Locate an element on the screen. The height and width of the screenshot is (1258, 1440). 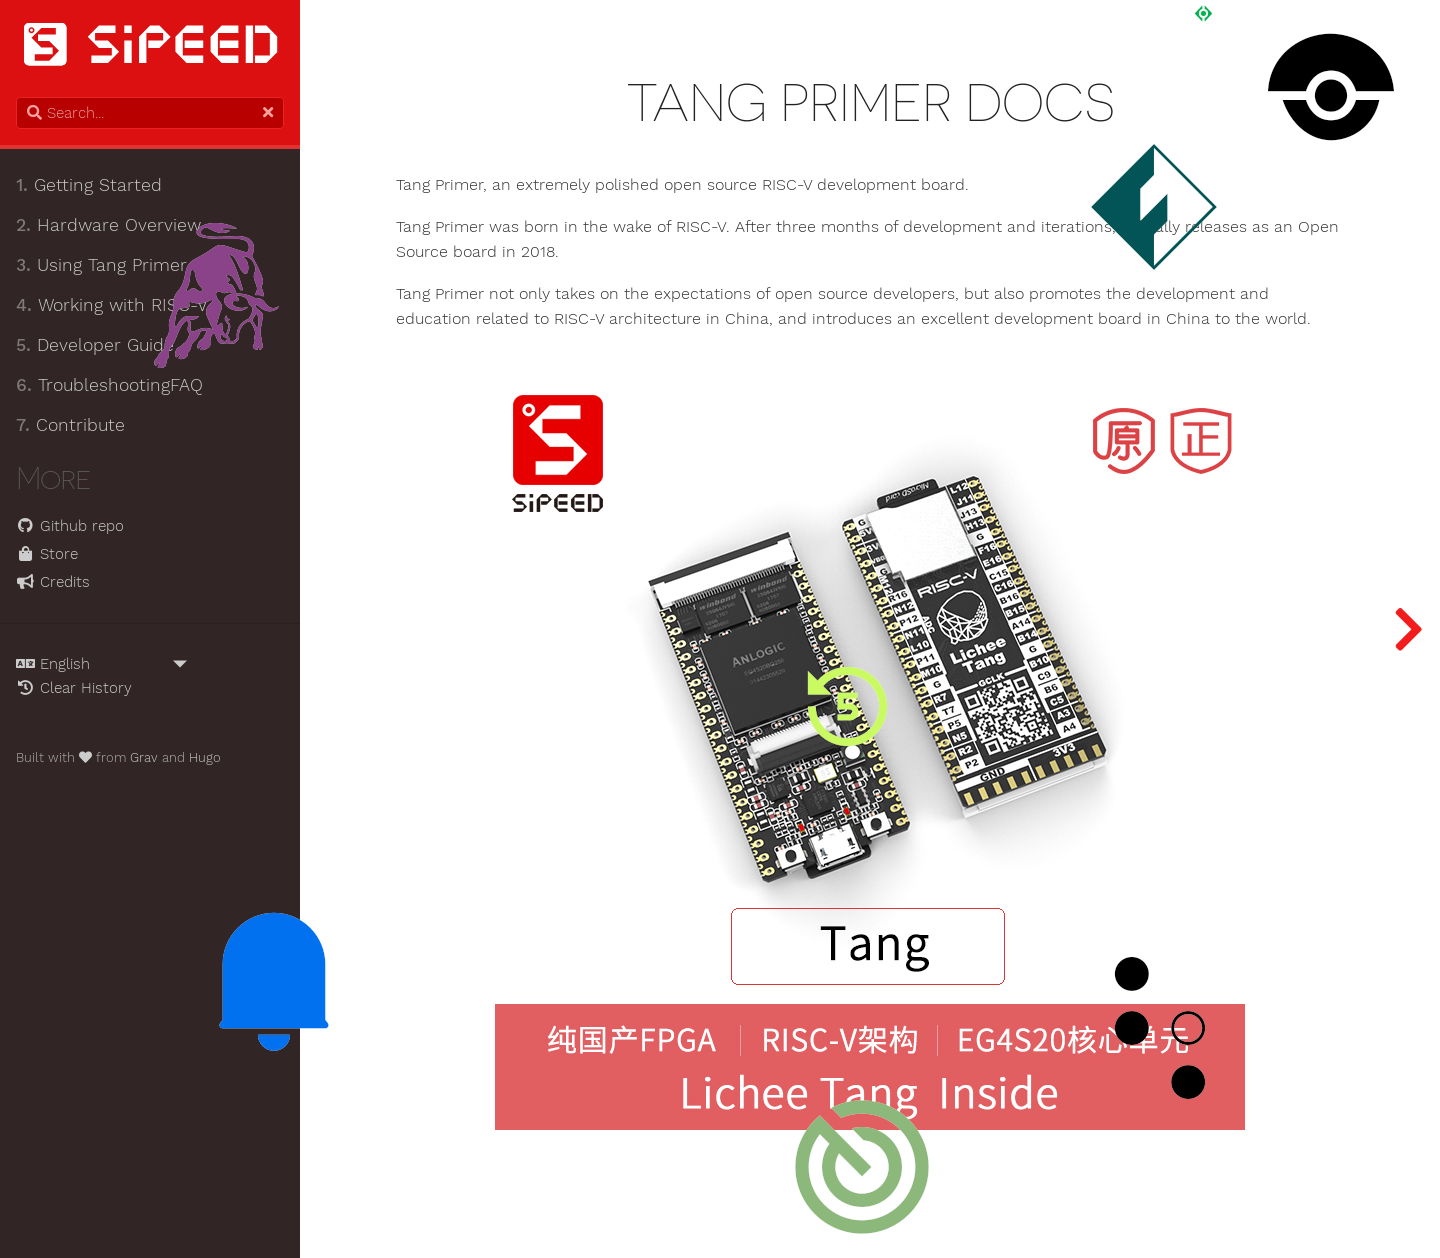
scan a QR code or barcode is located at coordinates (862, 1167).